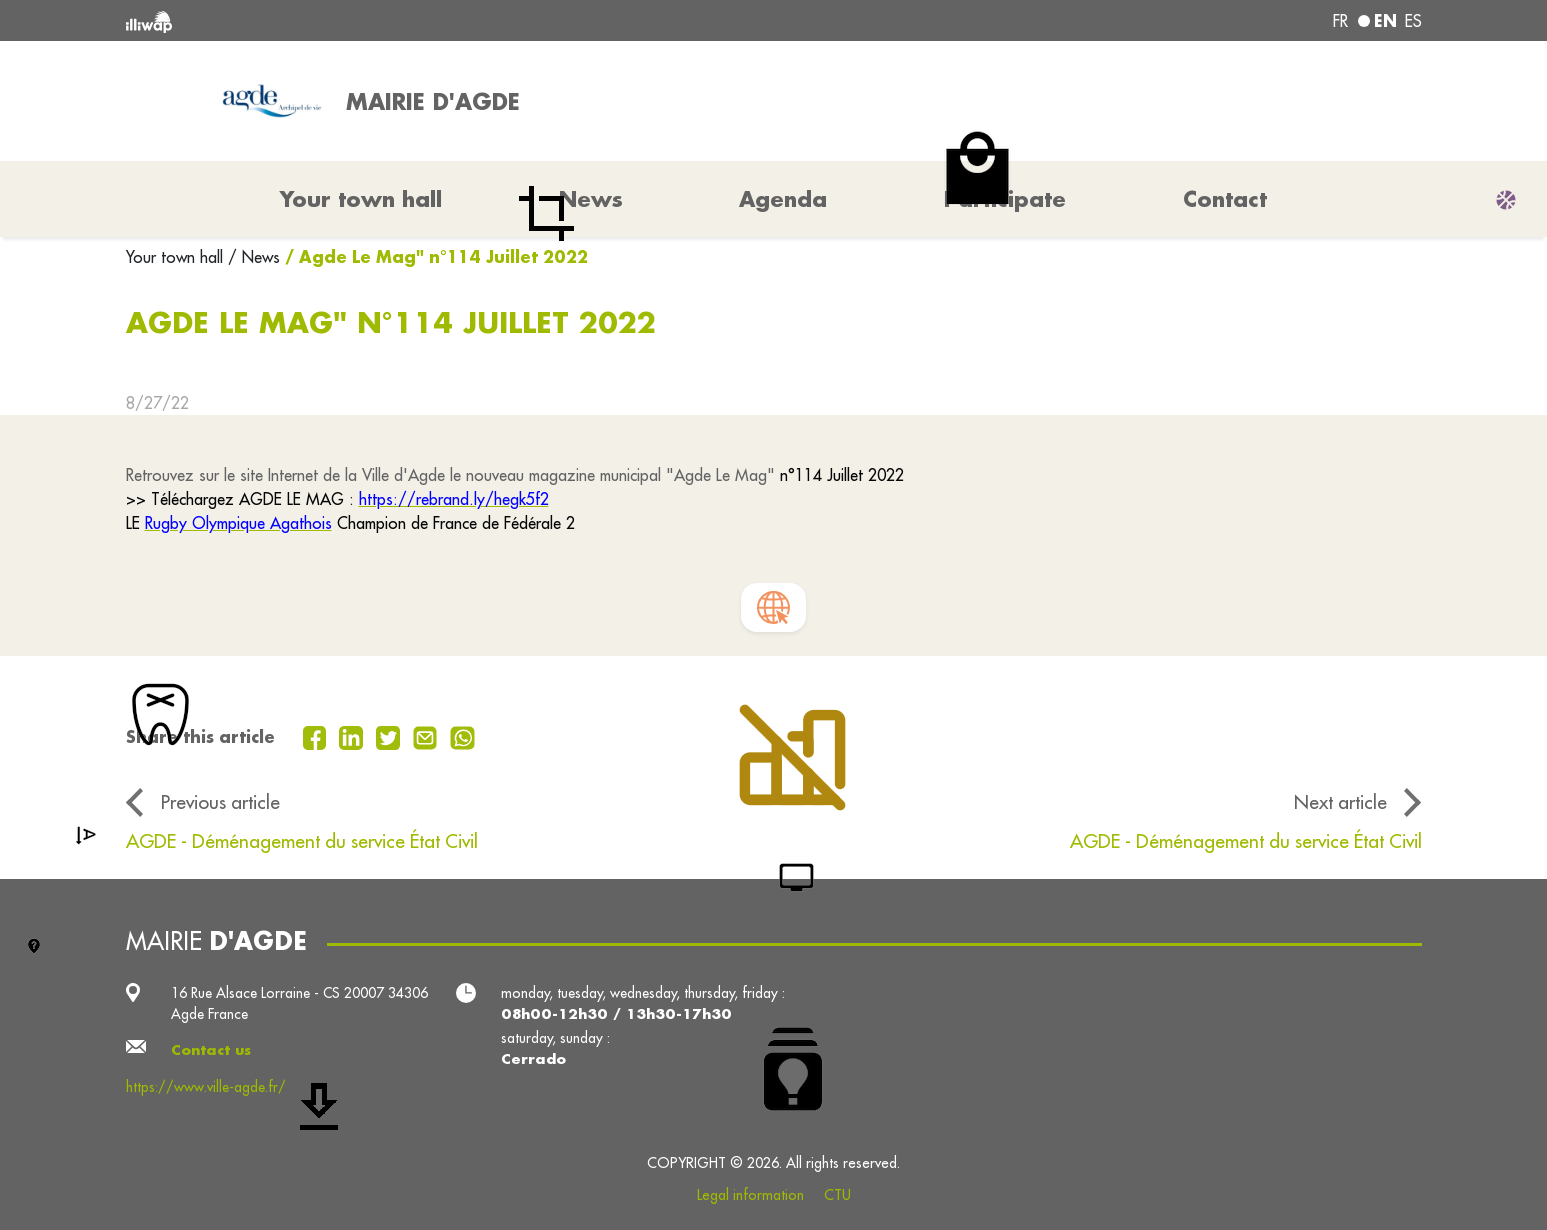 Image resolution: width=1547 pixels, height=1230 pixels. What do you see at coordinates (85, 835) in the screenshot?
I see `rotate text direction downward` at bounding box center [85, 835].